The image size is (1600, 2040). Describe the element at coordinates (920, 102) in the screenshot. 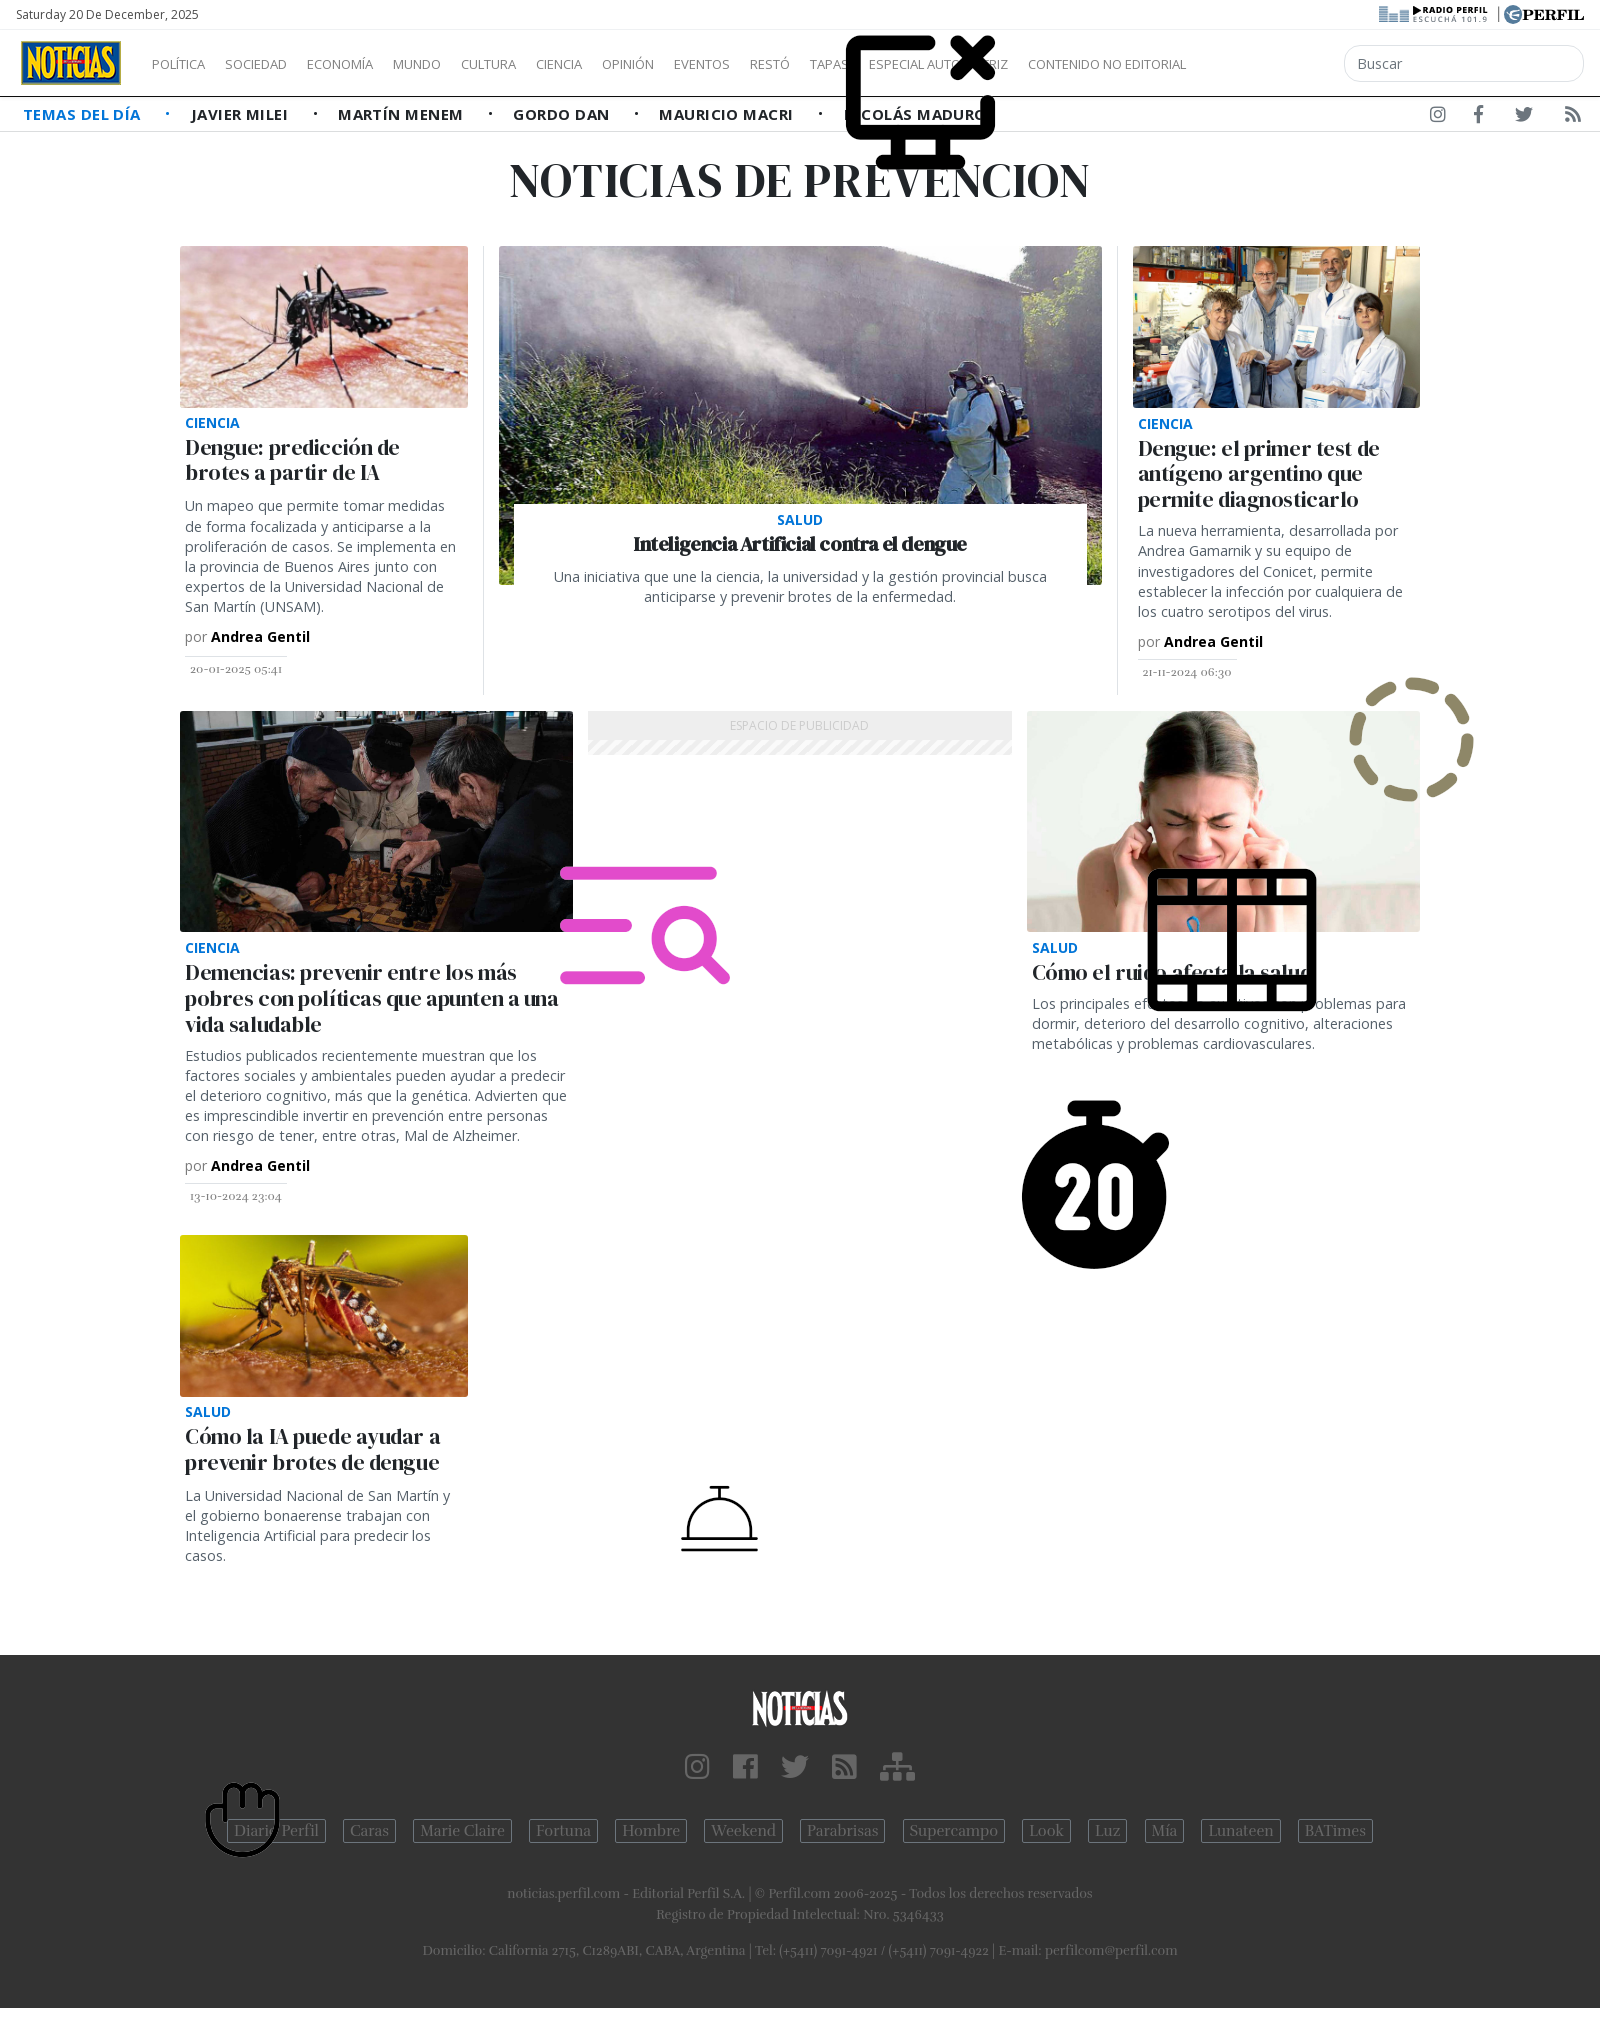

I see `stop sharing your screen` at that location.